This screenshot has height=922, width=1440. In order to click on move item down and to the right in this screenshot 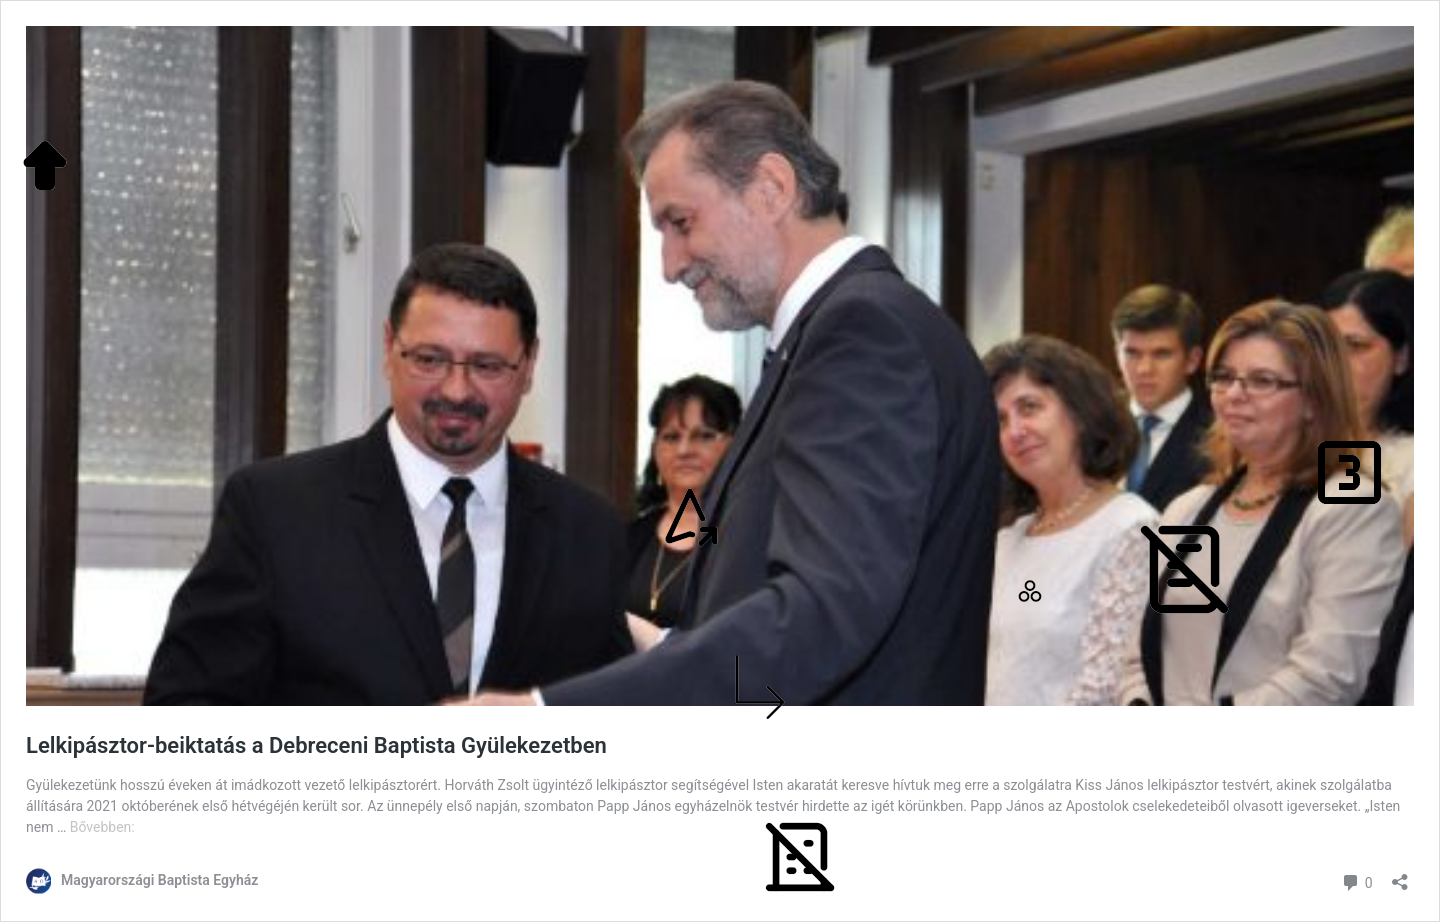, I will do `click(755, 687)`.